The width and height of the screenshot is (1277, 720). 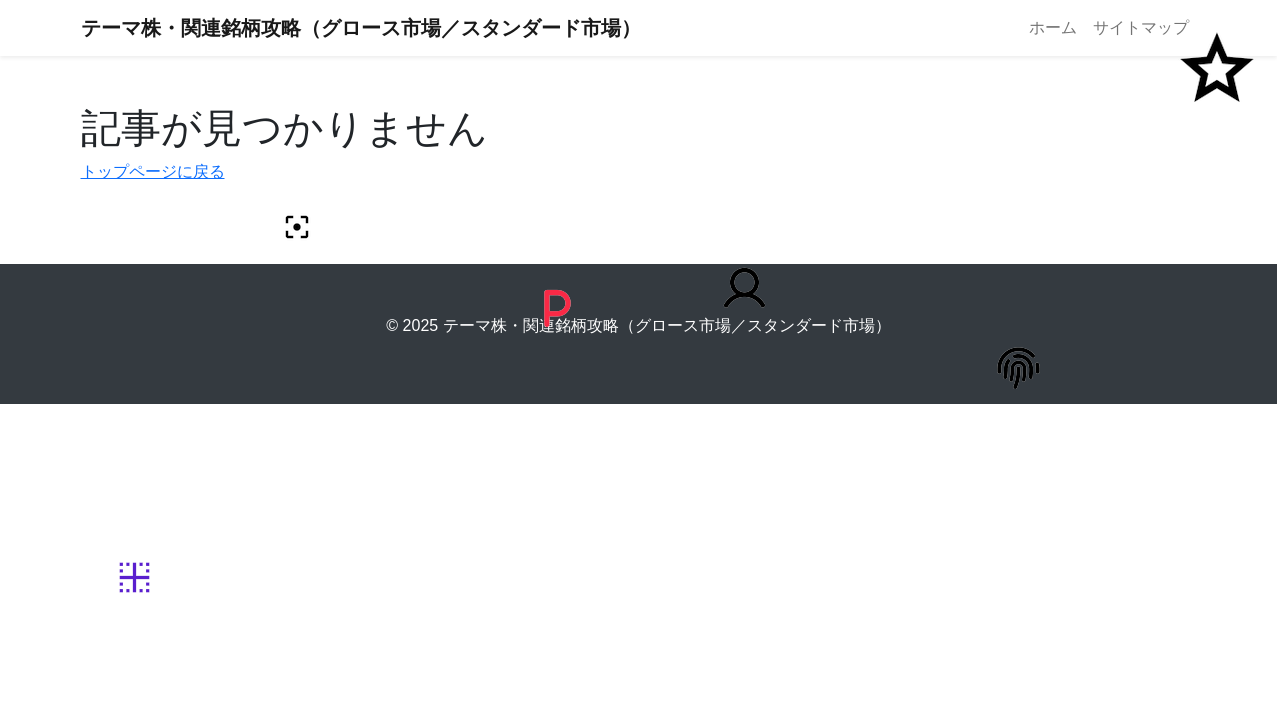 What do you see at coordinates (297, 227) in the screenshot?
I see `center focus on the current subject` at bounding box center [297, 227].